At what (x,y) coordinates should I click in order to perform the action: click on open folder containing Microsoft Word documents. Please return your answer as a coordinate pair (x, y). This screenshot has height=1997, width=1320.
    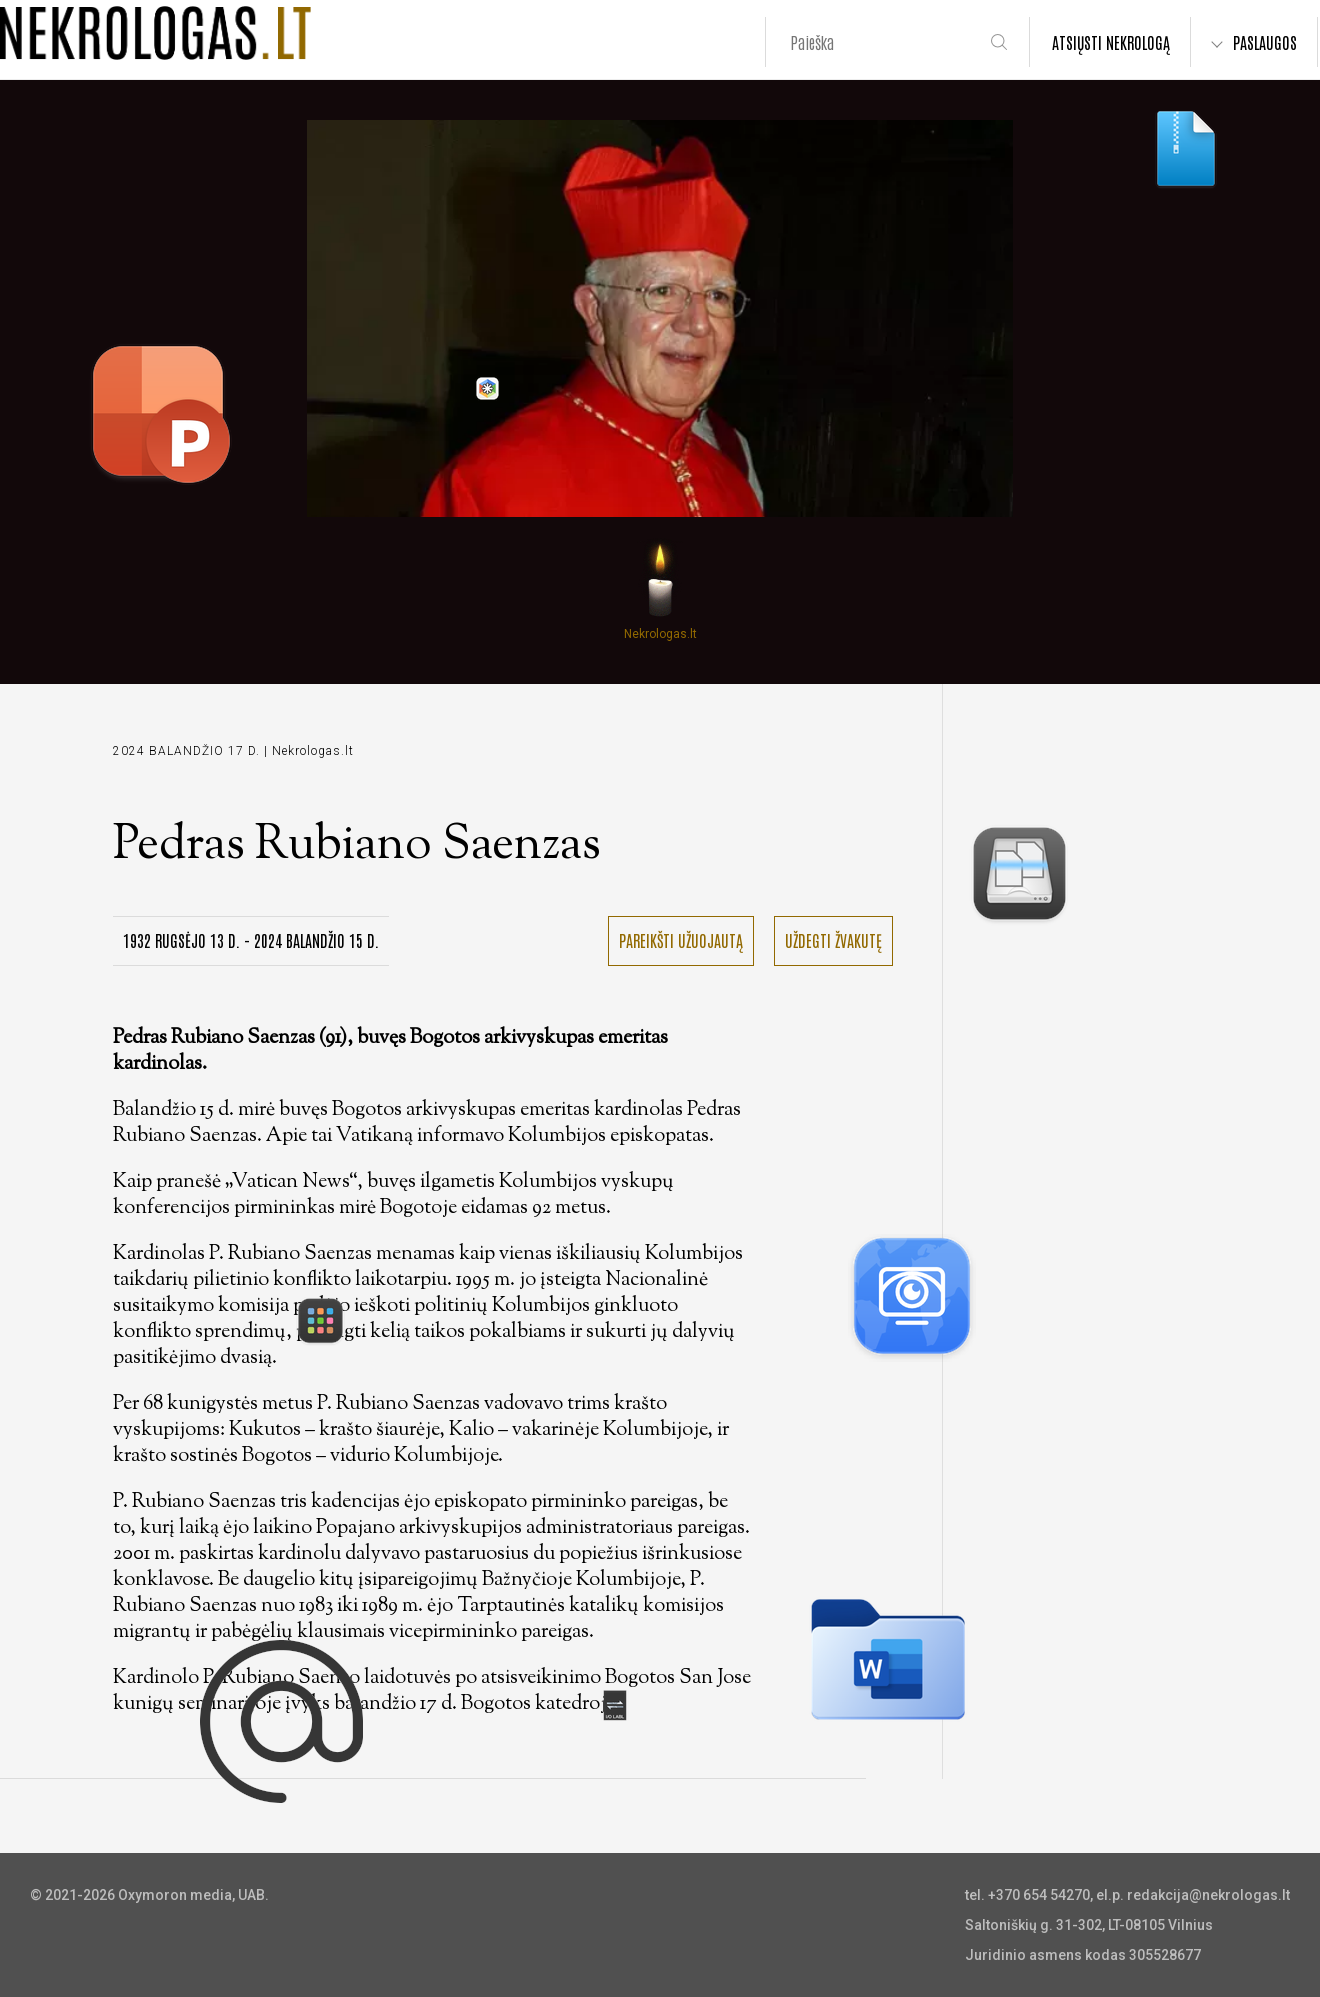
    Looking at the image, I should click on (887, 1663).